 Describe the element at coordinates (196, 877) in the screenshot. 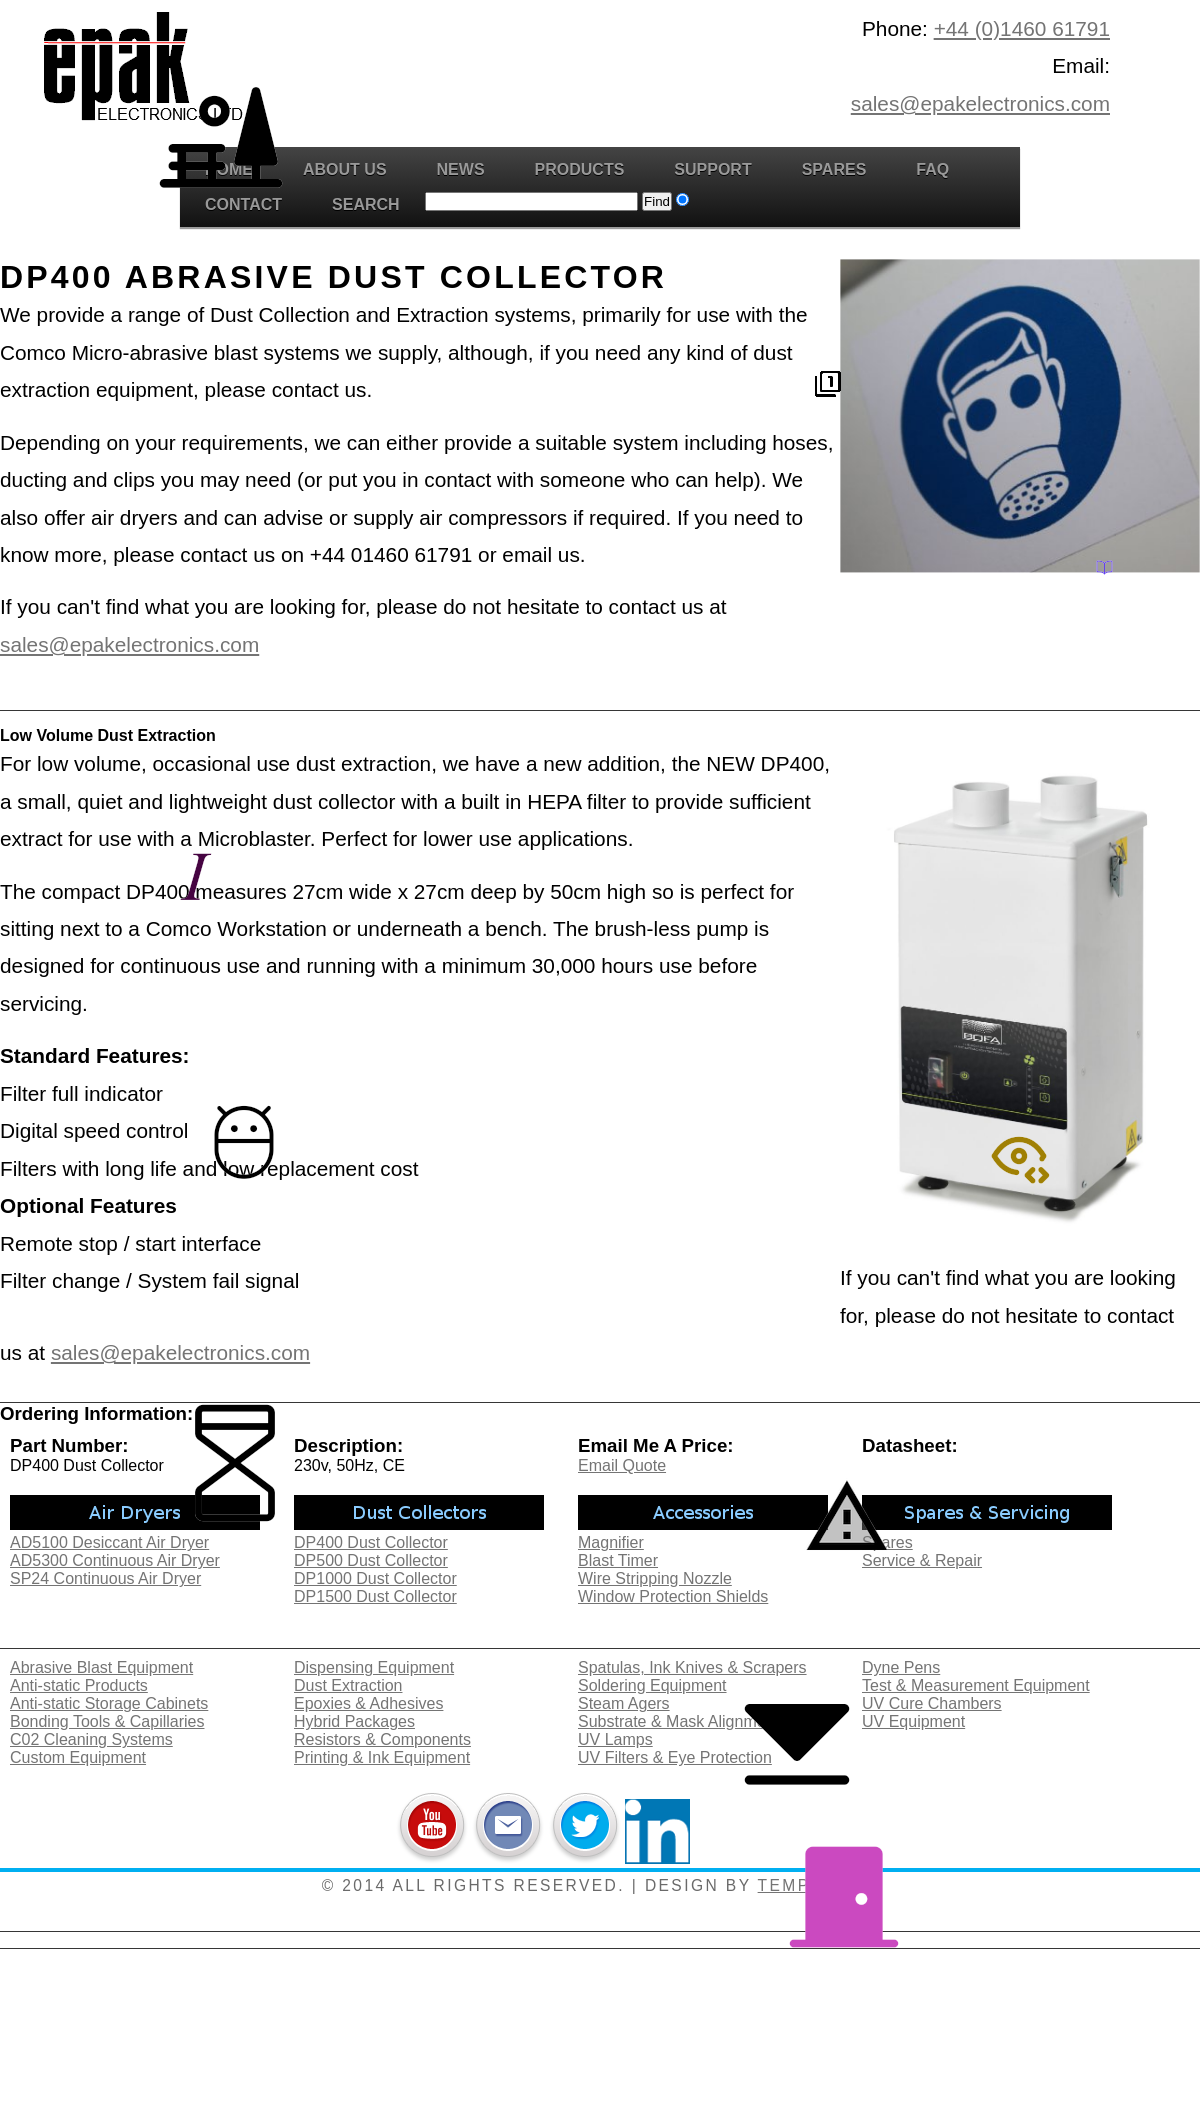

I see `apply italic formatting to selected text` at that location.